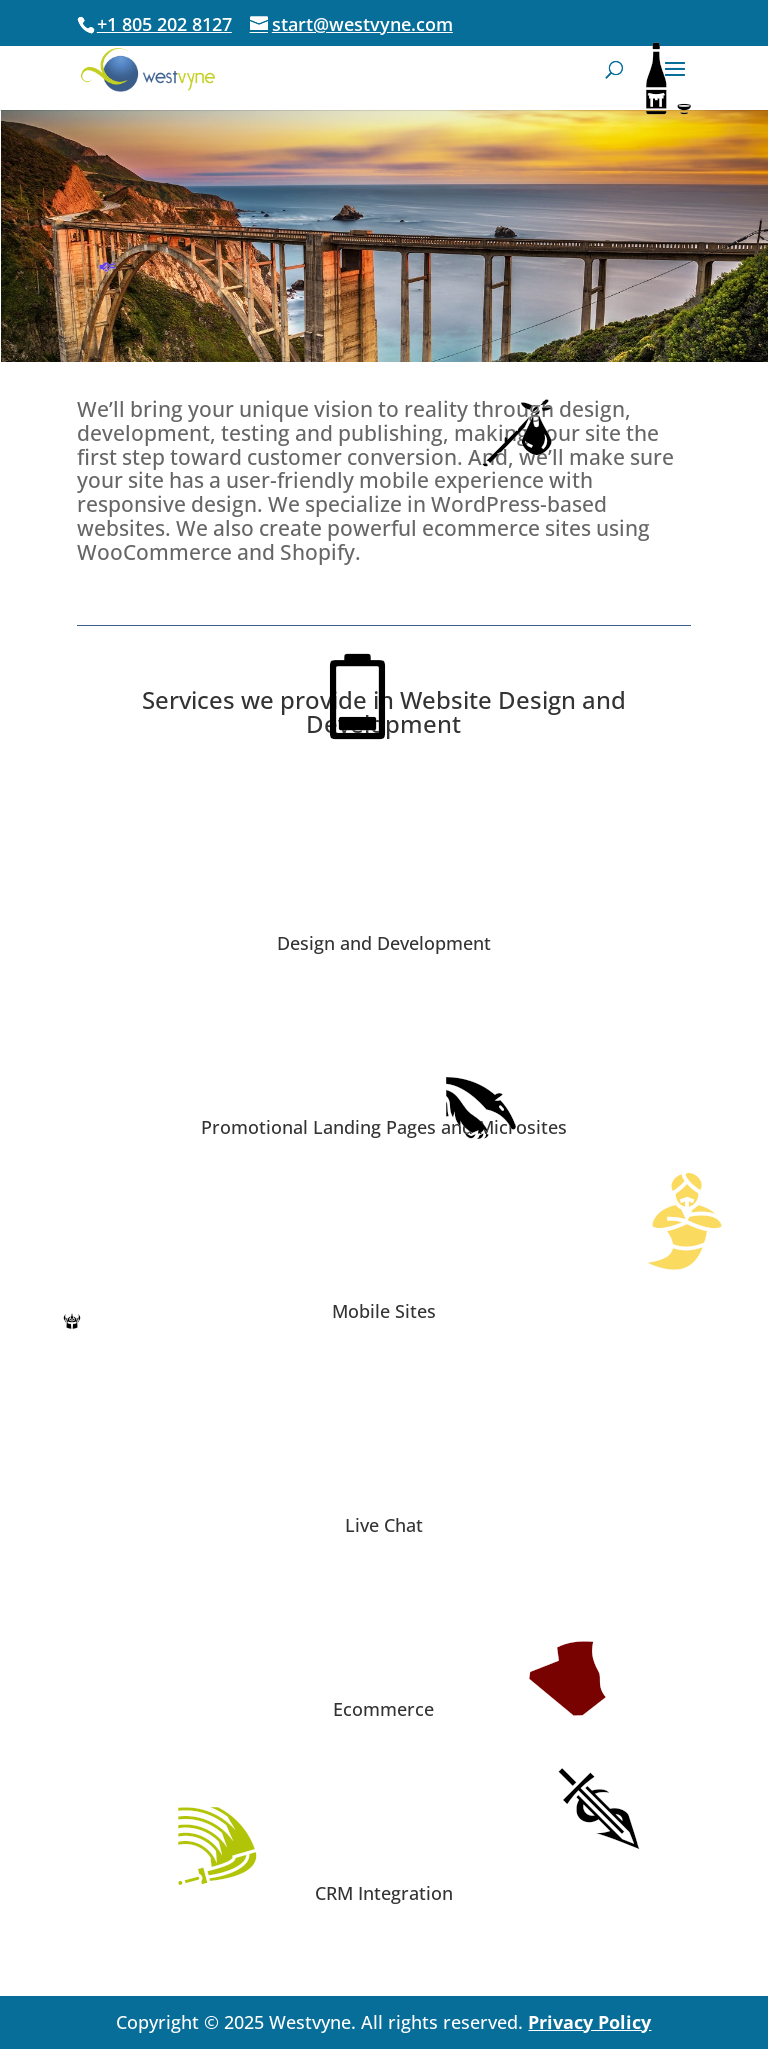 The image size is (768, 2049). I want to click on summon or interact with a djinn character, so click(687, 1222).